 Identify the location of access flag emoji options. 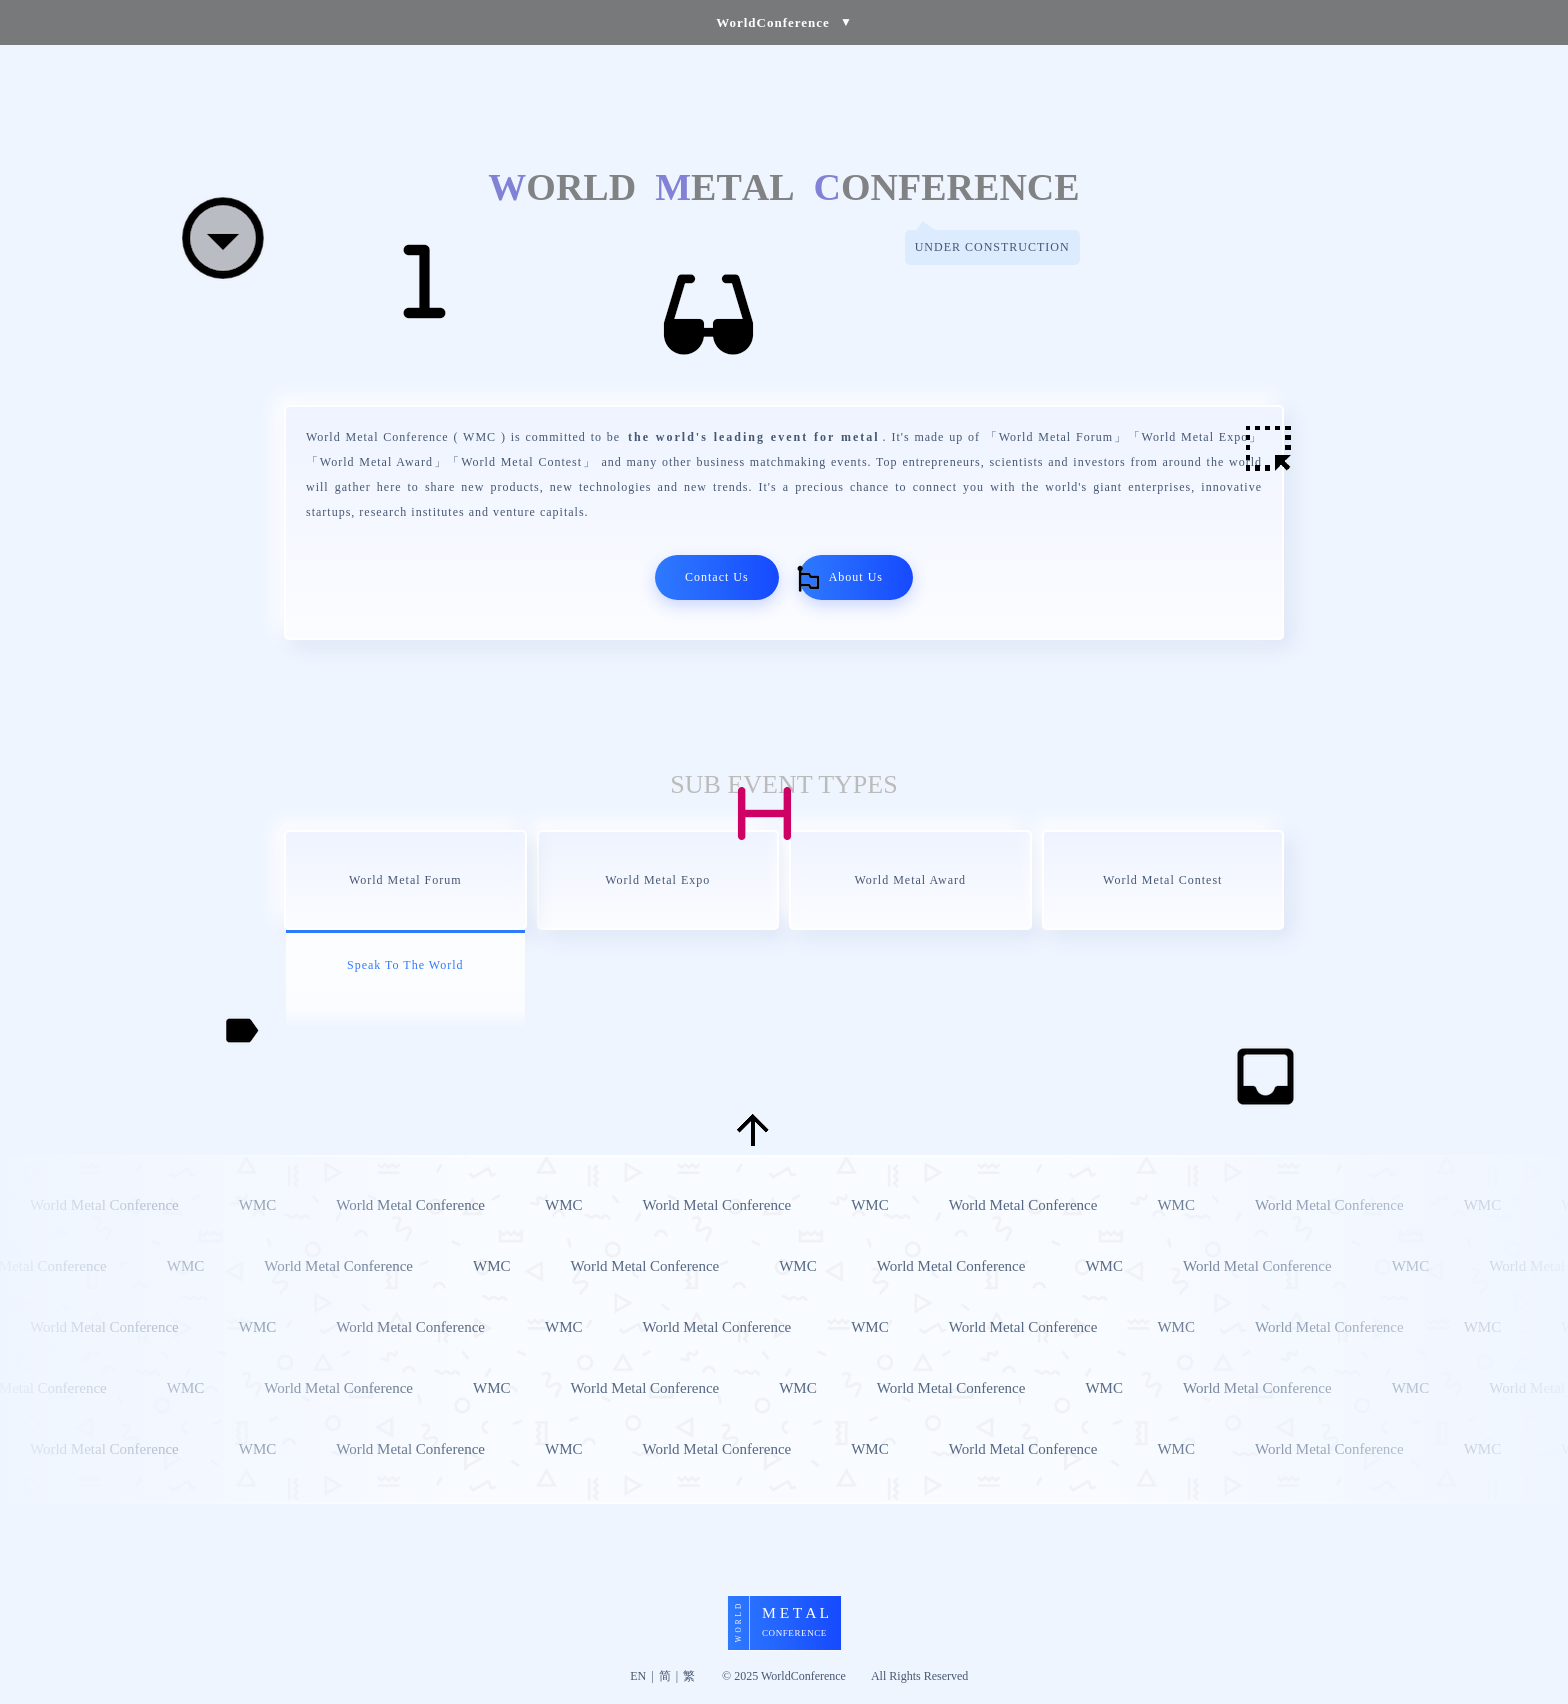
(808, 579).